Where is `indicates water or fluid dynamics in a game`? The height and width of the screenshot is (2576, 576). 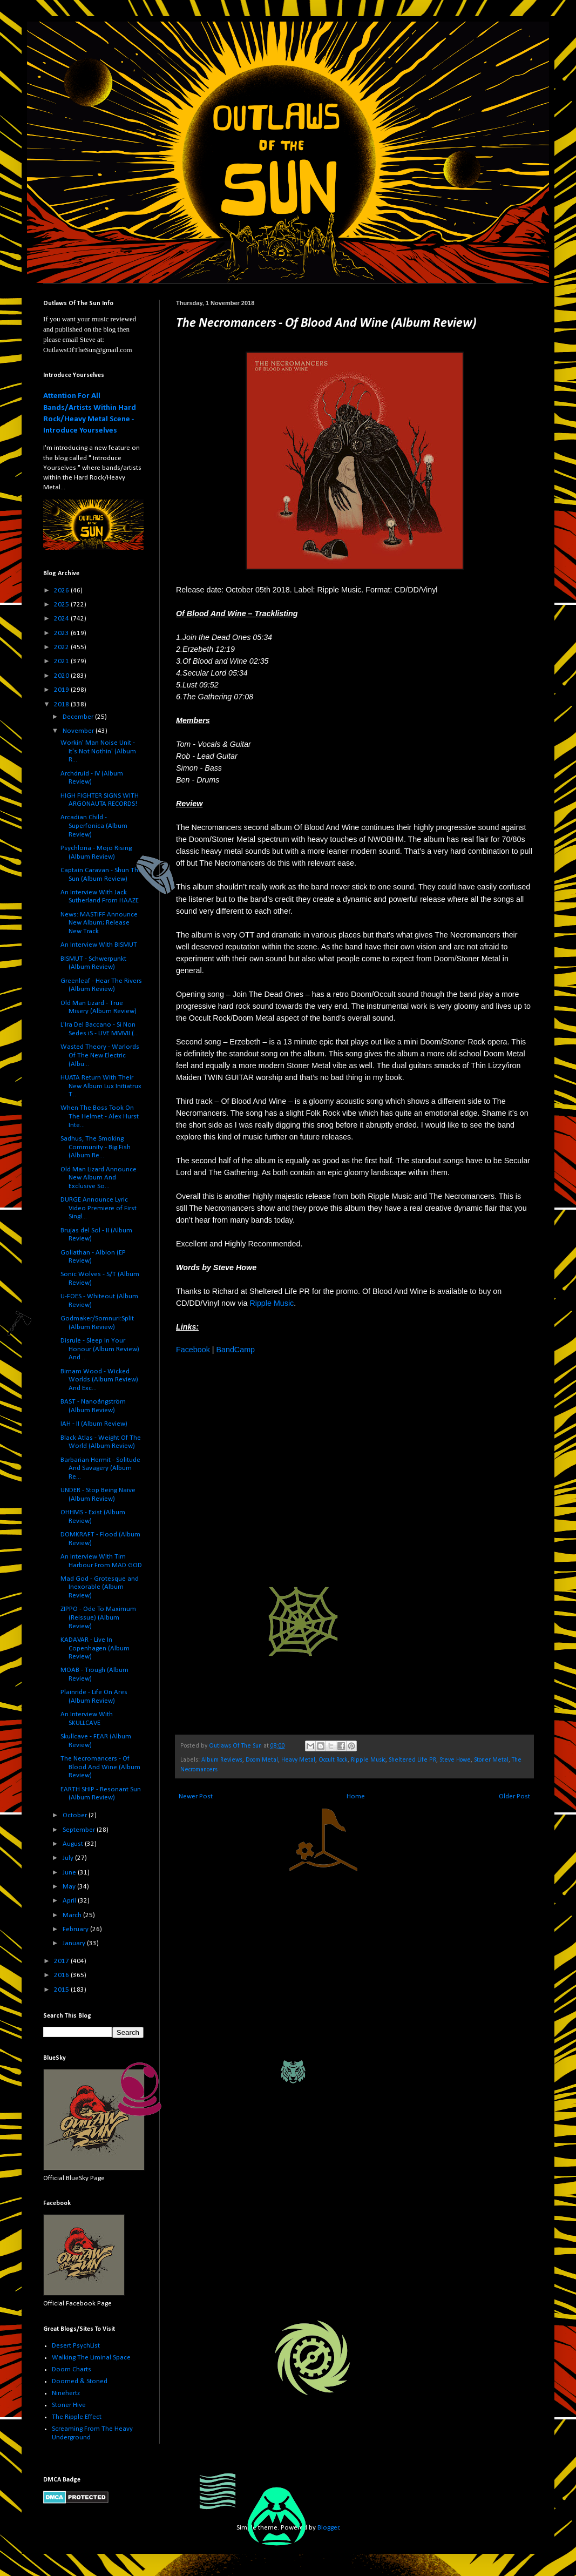
indicates water or fluid dynamics in a game is located at coordinates (218, 2491).